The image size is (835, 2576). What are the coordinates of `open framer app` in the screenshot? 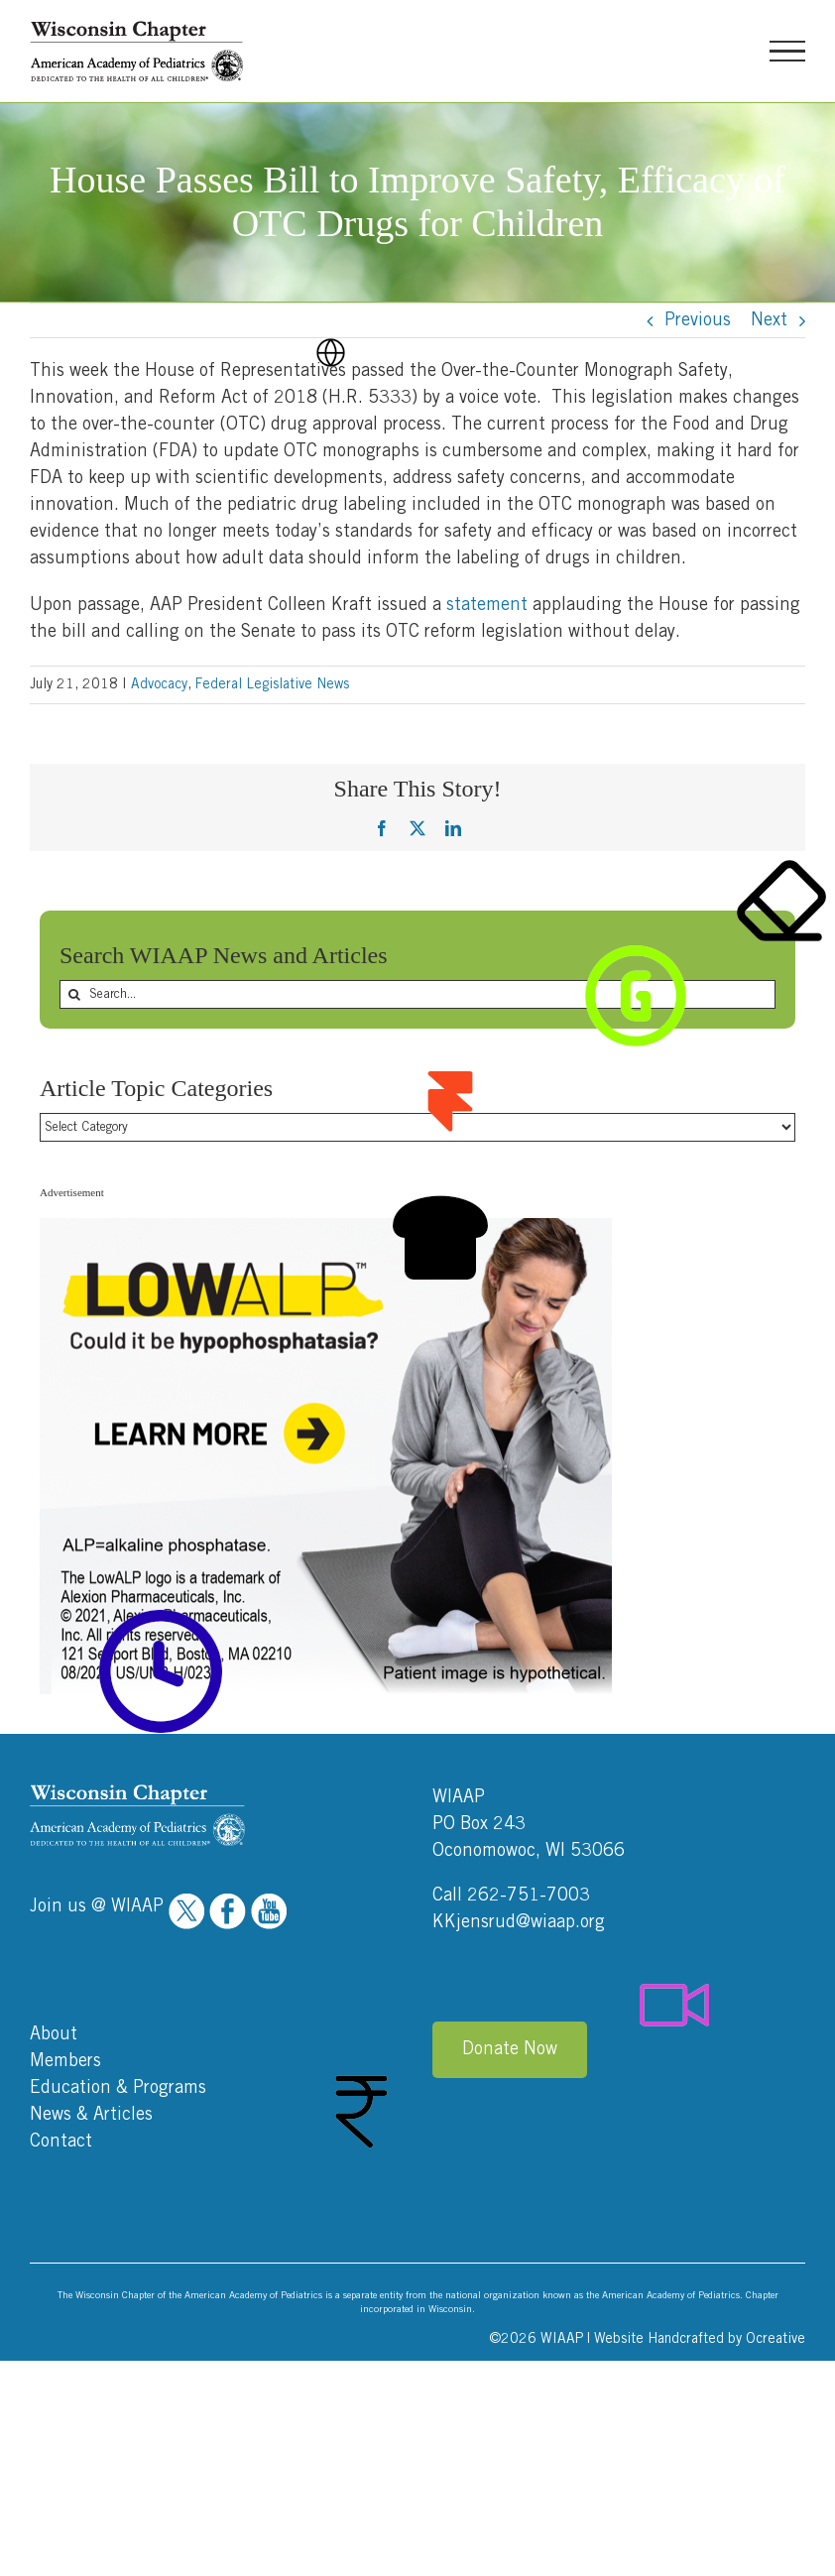 It's located at (450, 1098).